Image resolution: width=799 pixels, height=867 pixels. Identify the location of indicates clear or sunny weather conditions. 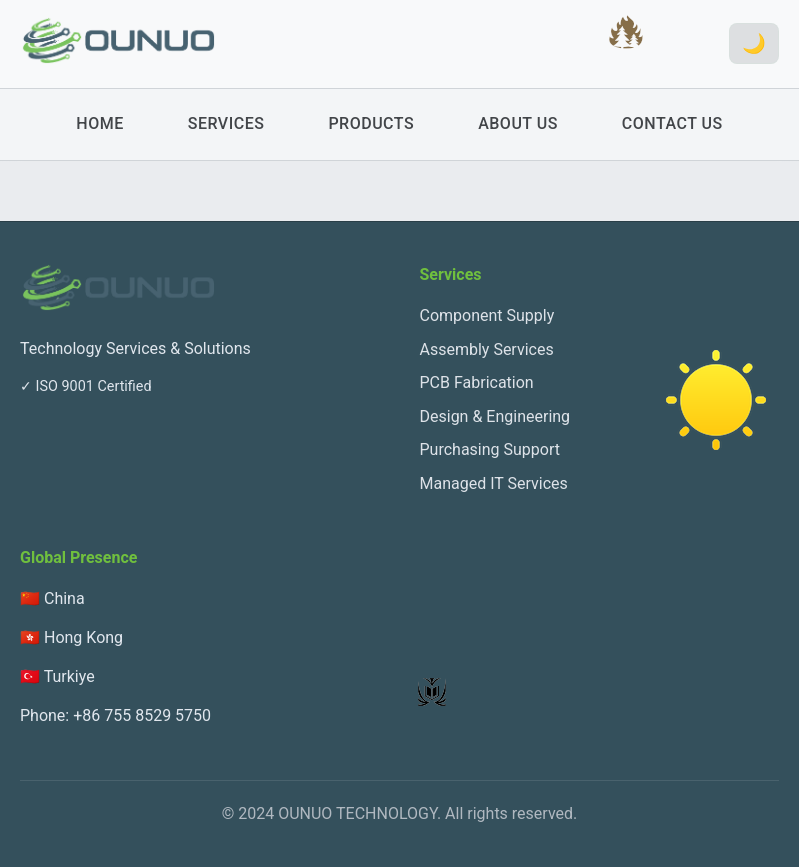
(716, 400).